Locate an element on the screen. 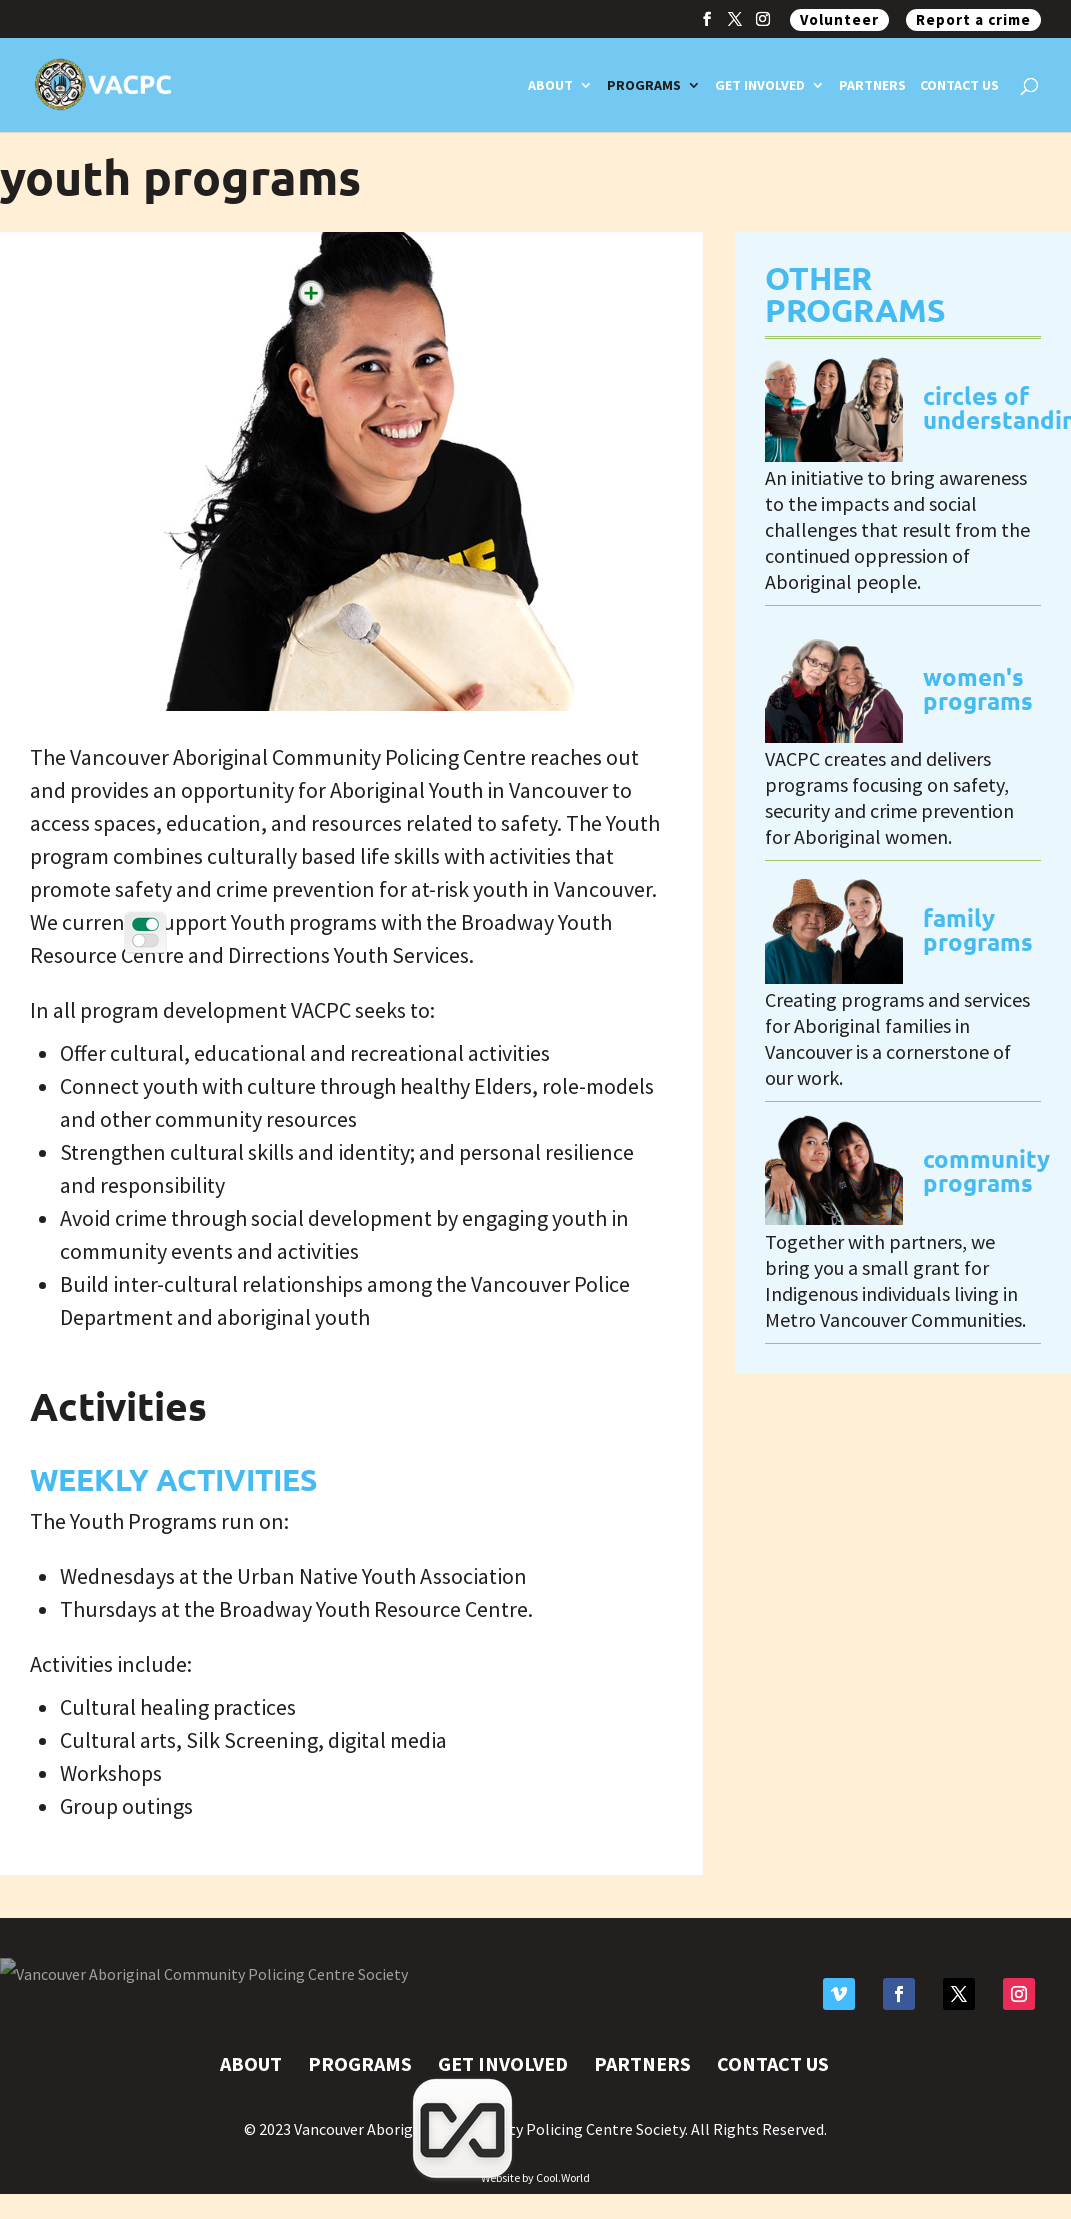 Image resolution: width=1071 pixels, height=2219 pixels. zoom in to view content closer is located at coordinates (312, 294).